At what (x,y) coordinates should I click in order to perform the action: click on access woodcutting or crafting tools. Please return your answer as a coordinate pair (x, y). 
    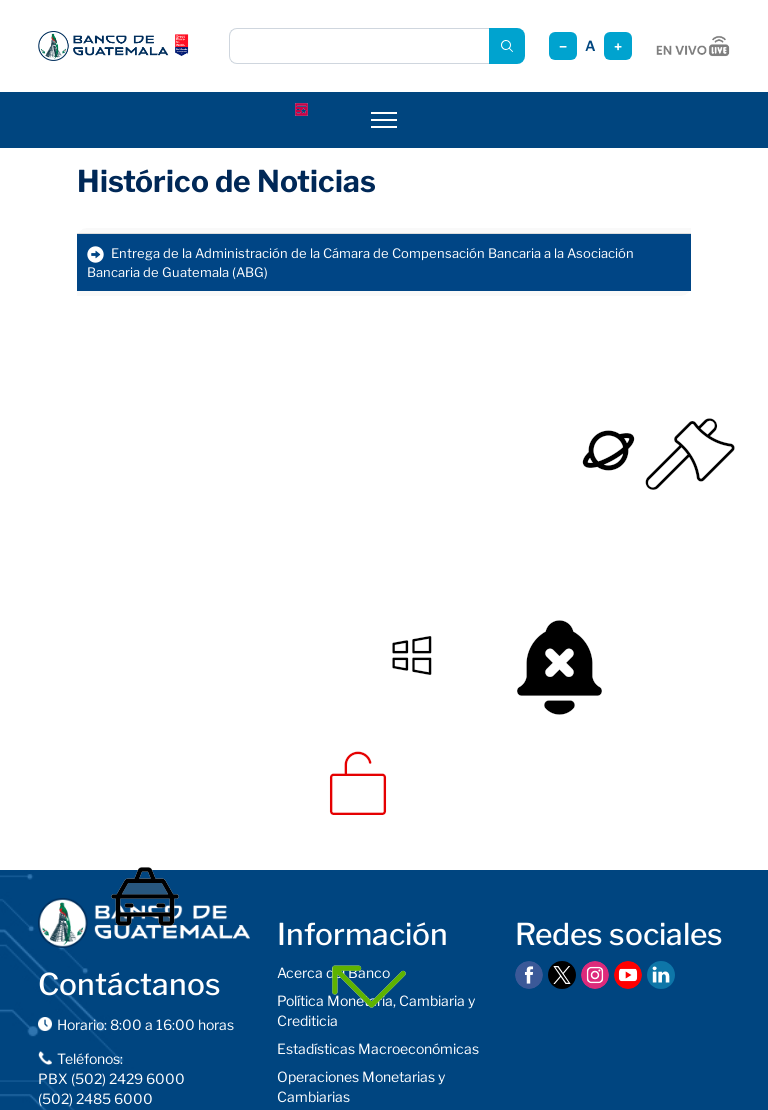
    Looking at the image, I should click on (690, 457).